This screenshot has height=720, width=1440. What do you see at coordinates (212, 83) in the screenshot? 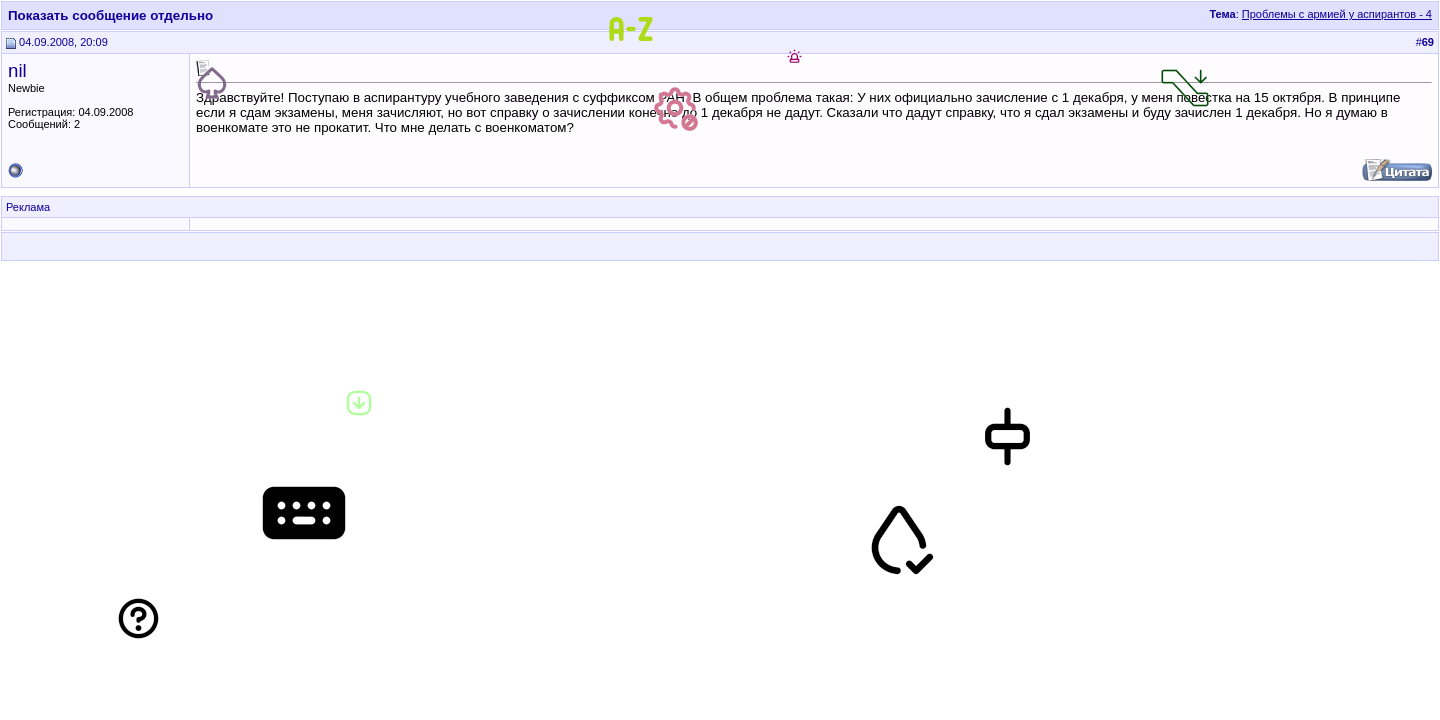
I see `spade suit symbol for card games` at bounding box center [212, 83].